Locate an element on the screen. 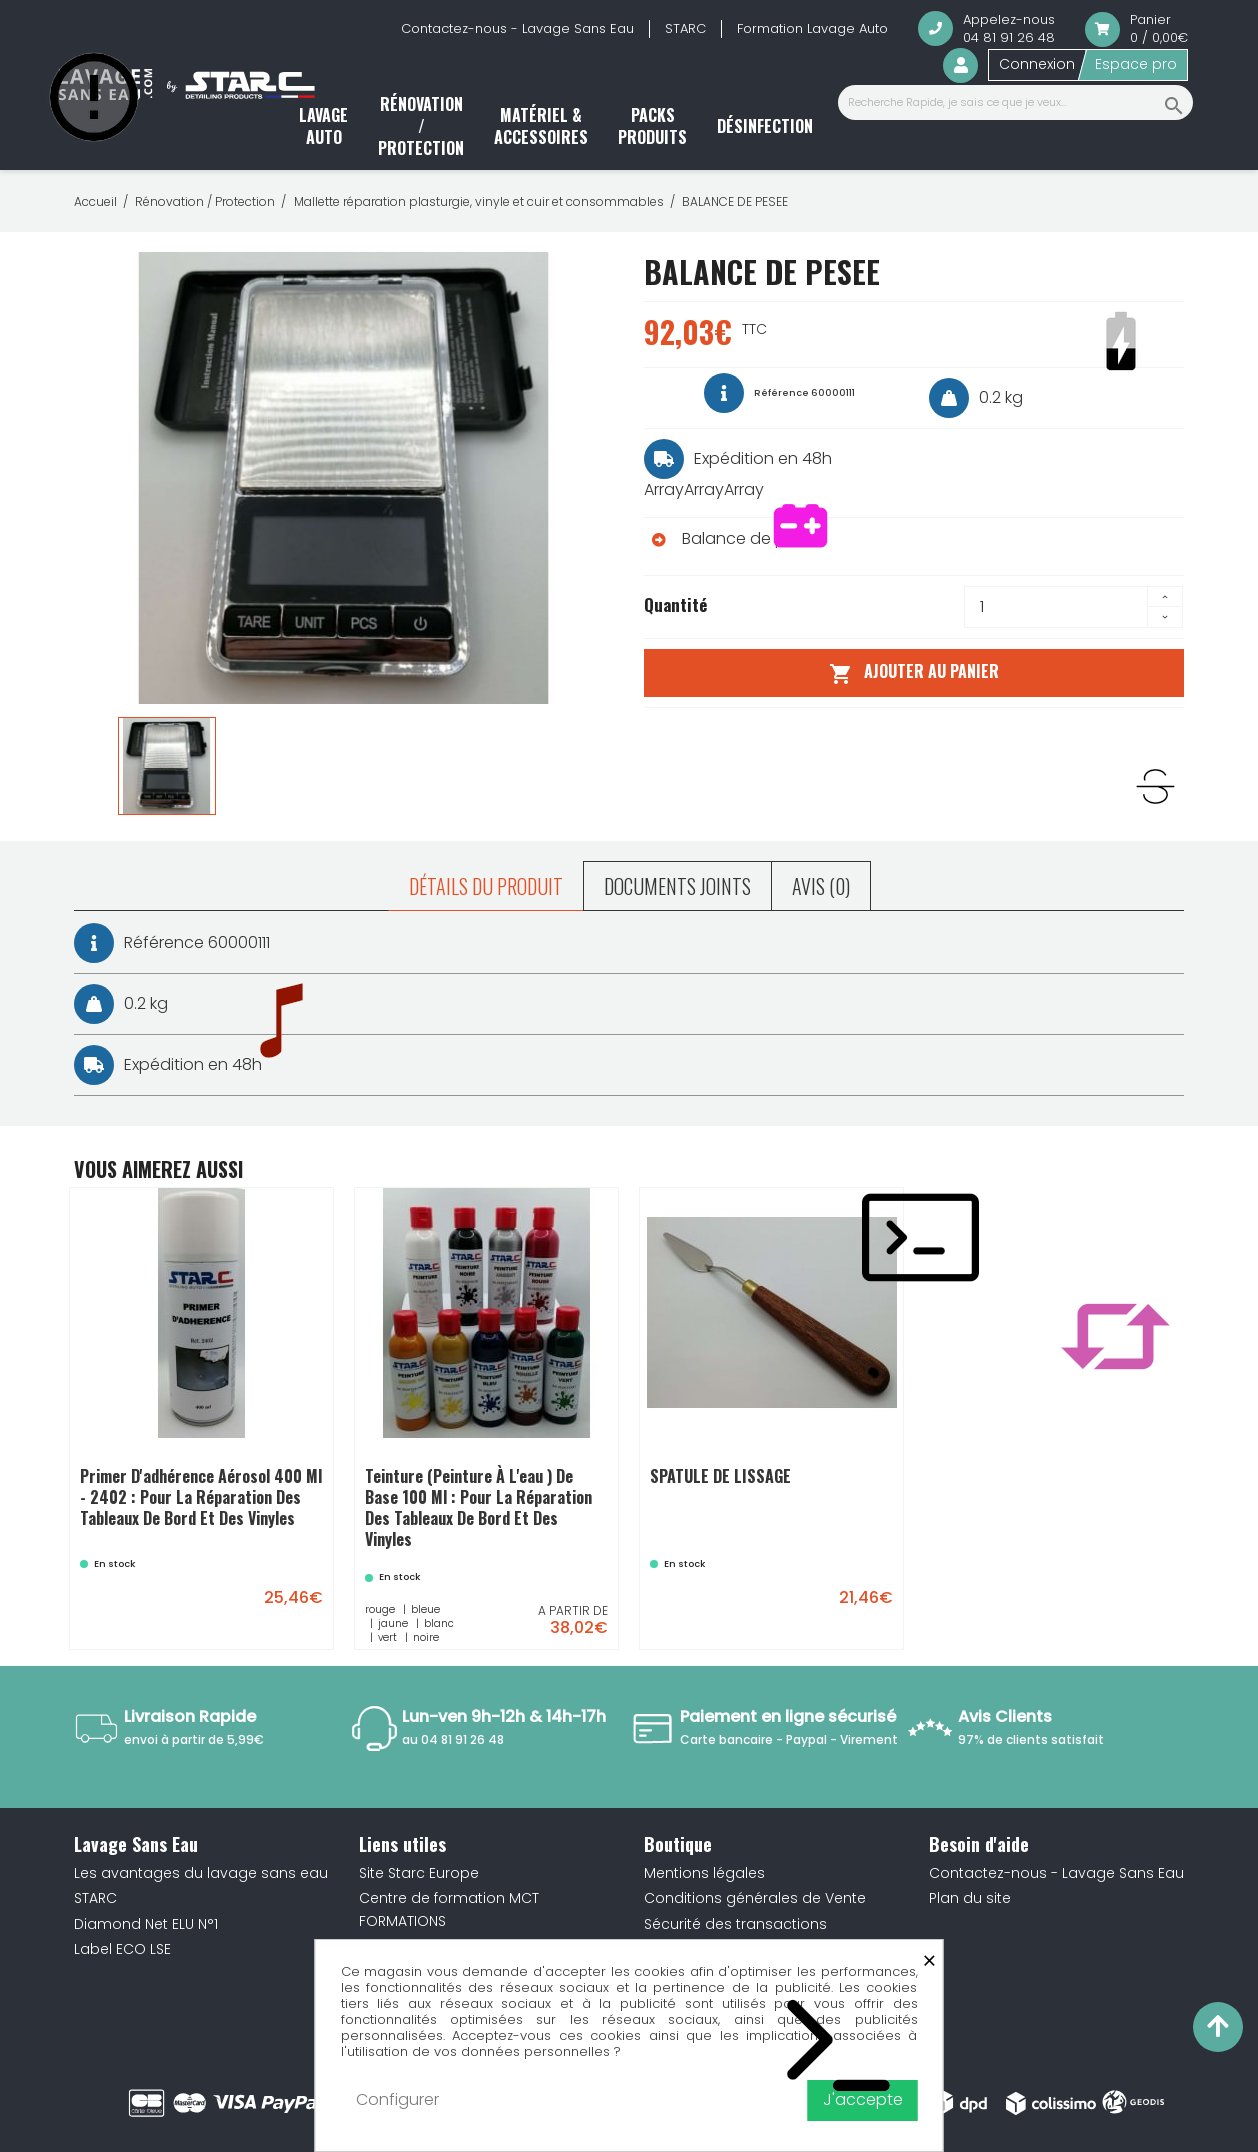 This screenshot has height=2152, width=1258. open the command line or terminal is located at coordinates (838, 2045).